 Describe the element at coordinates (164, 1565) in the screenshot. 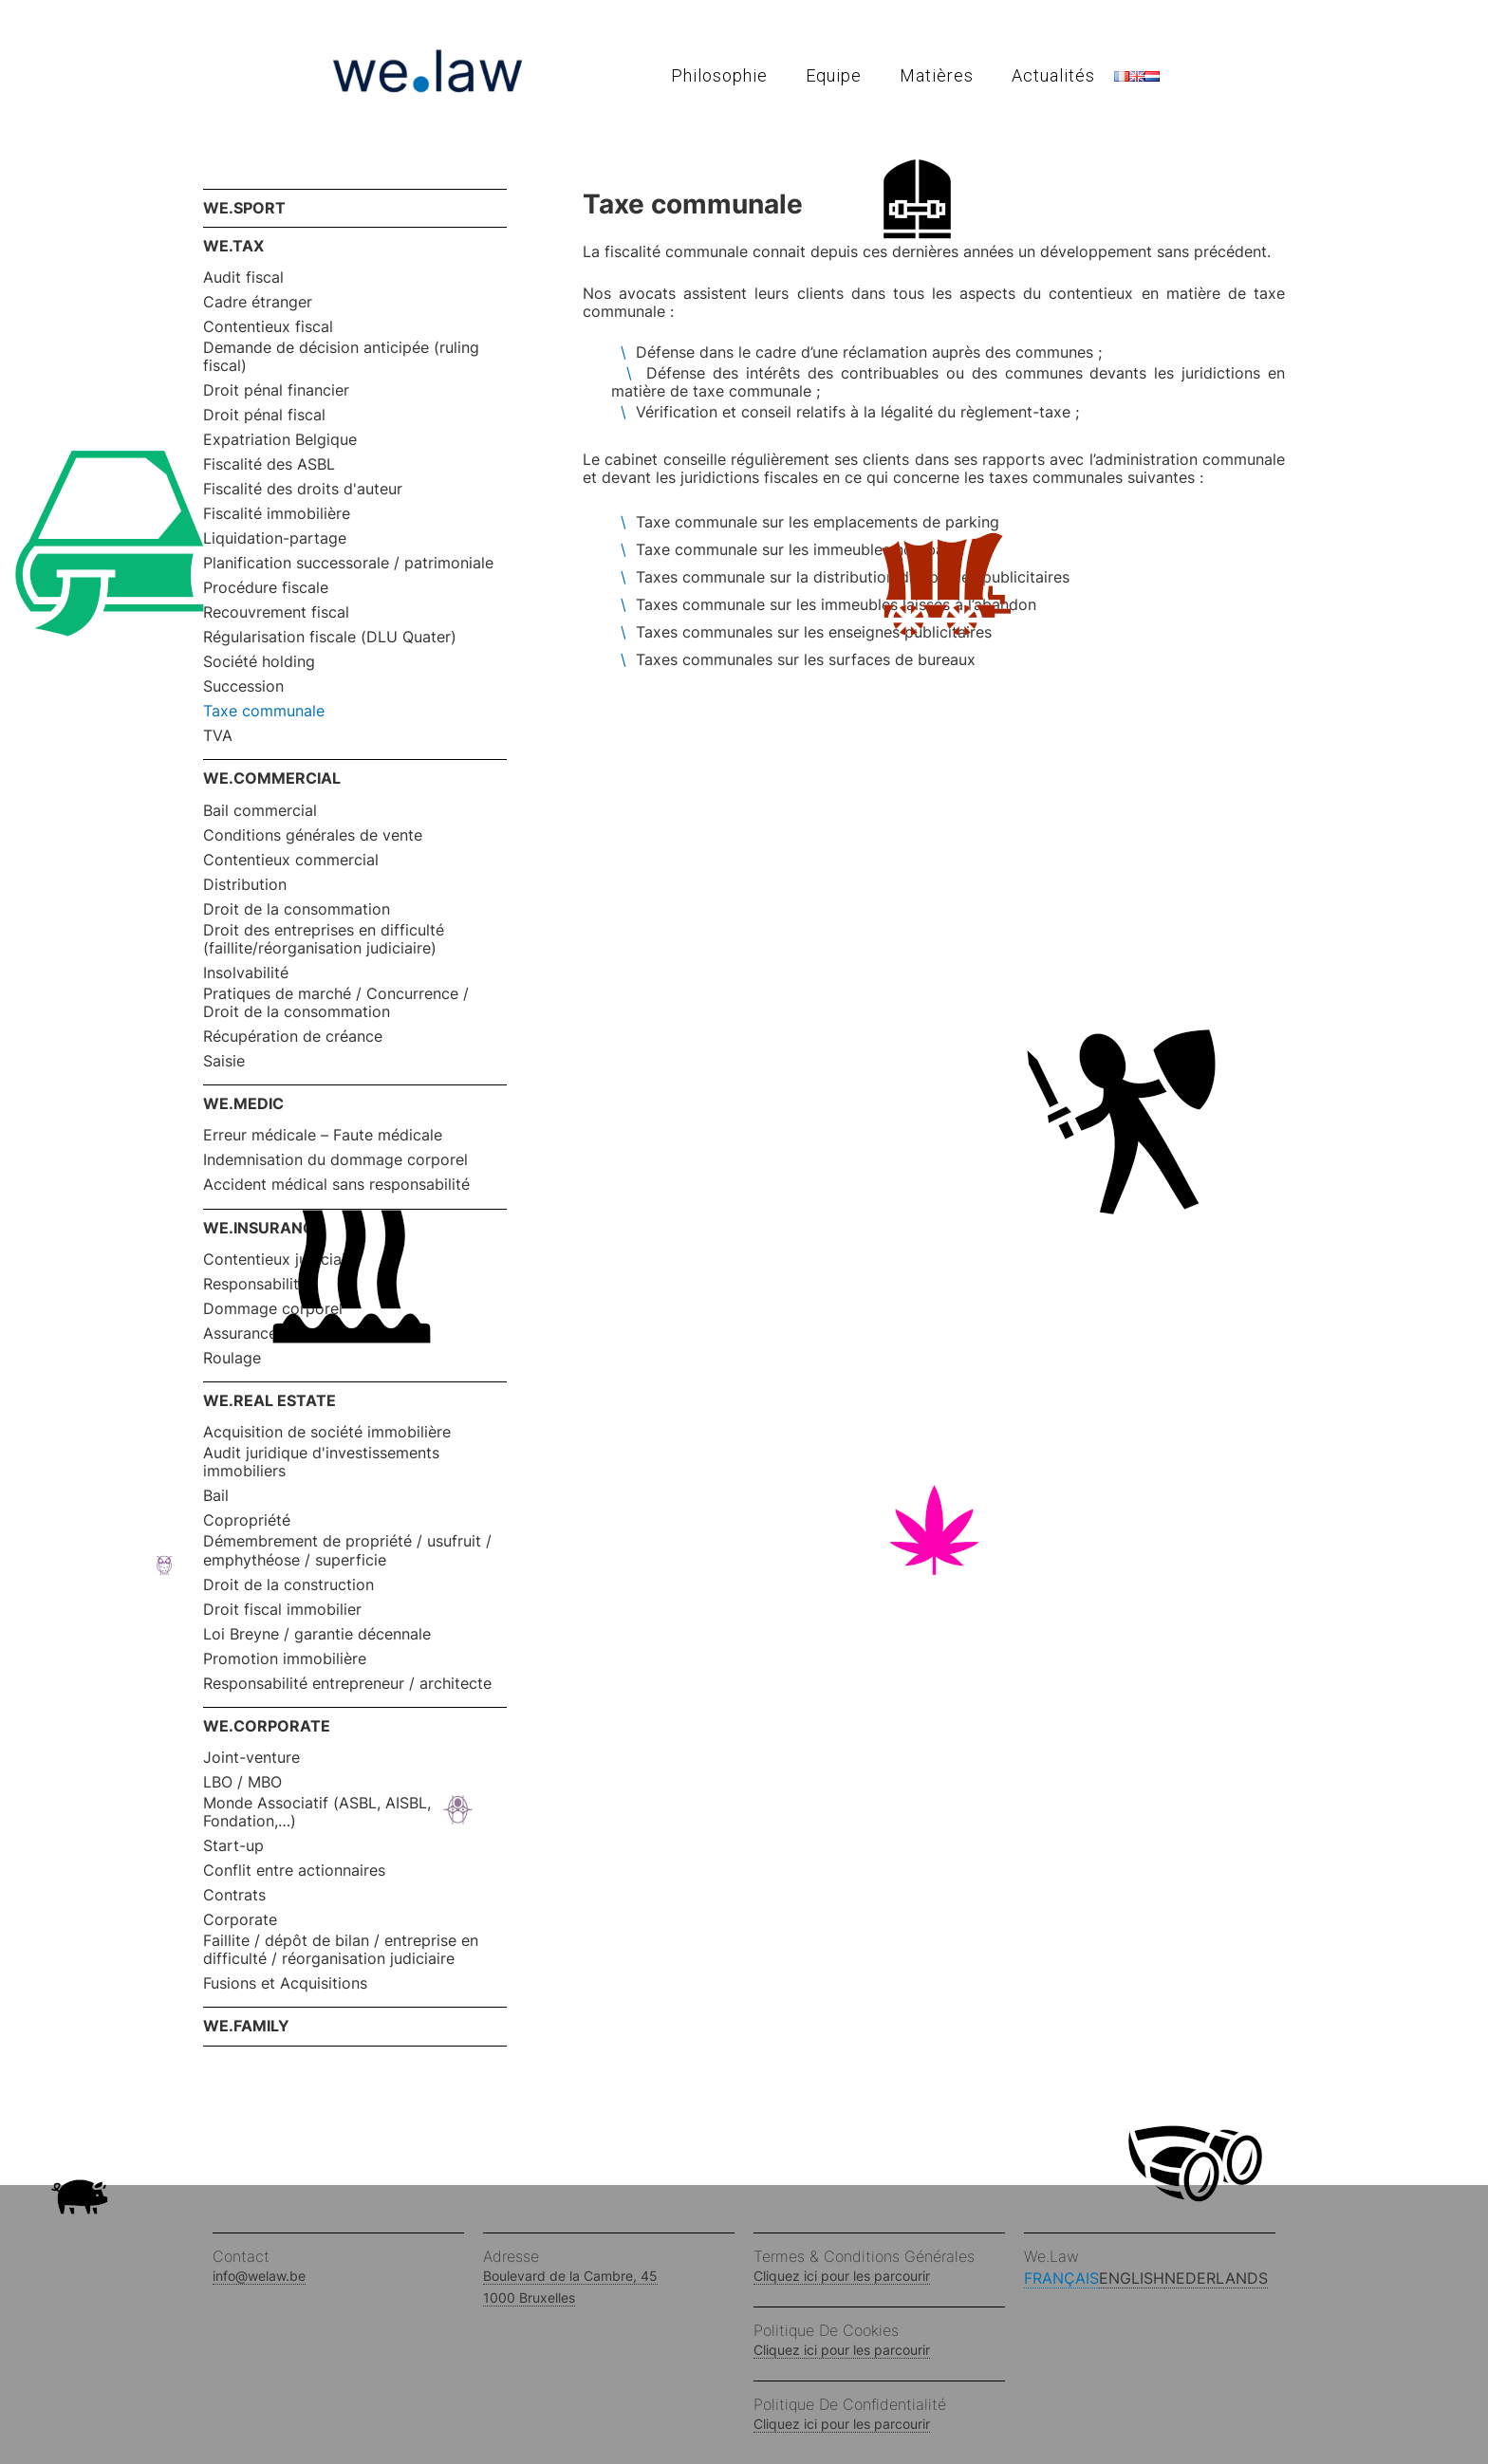

I see `access night mode or dark theme settings` at that location.